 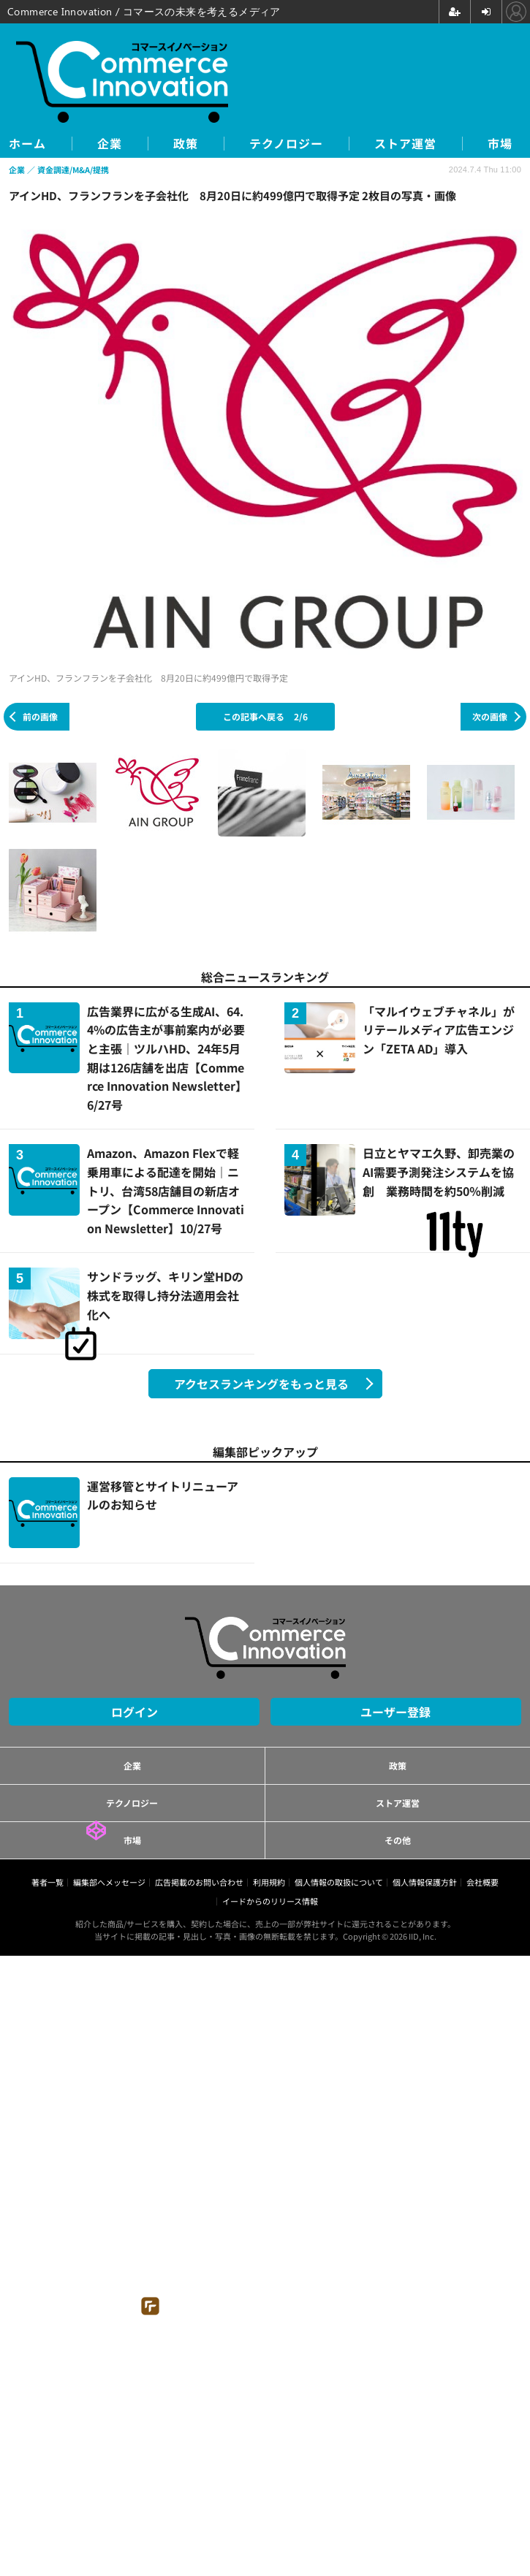 I want to click on codepen logo, so click(x=96, y=1830).